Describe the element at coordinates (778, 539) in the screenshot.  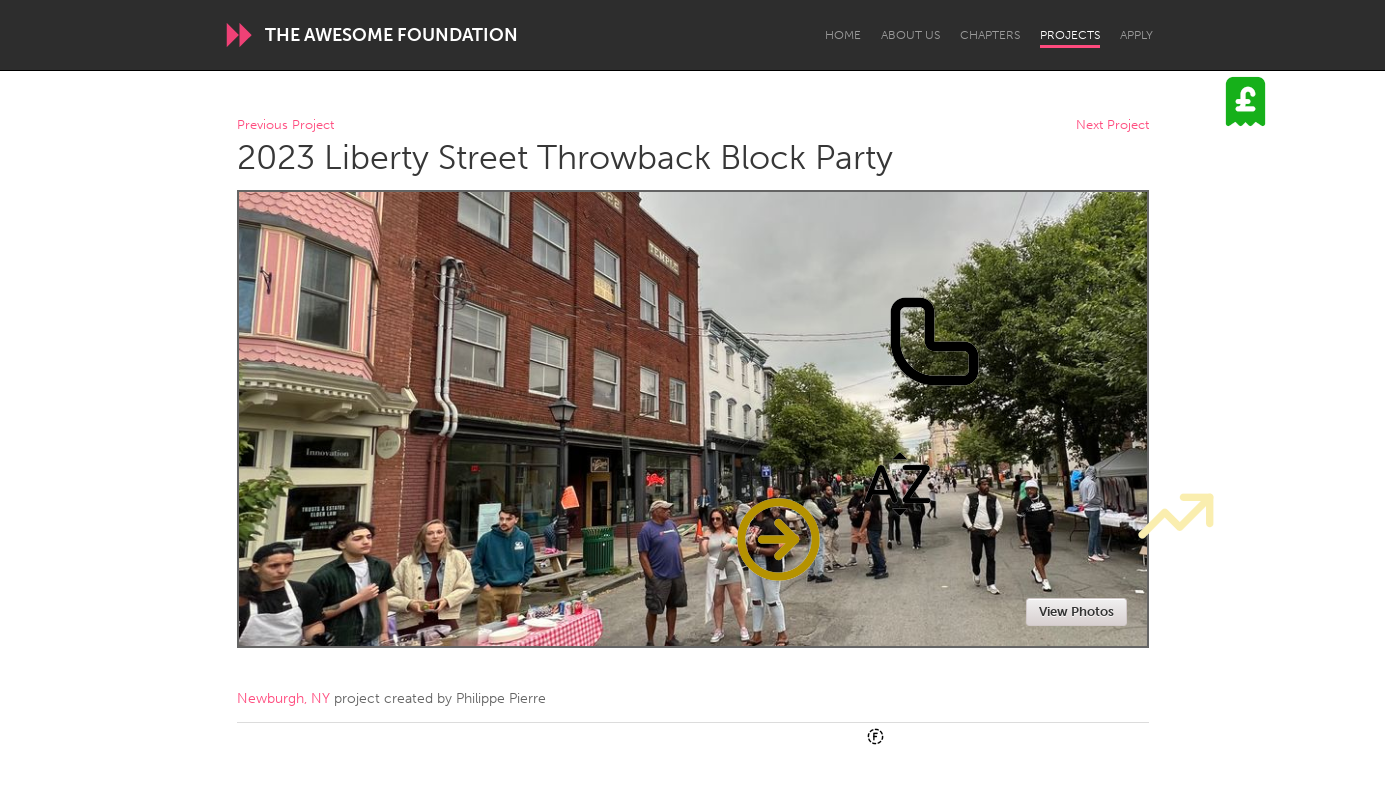
I see `proceed to the next step` at that location.